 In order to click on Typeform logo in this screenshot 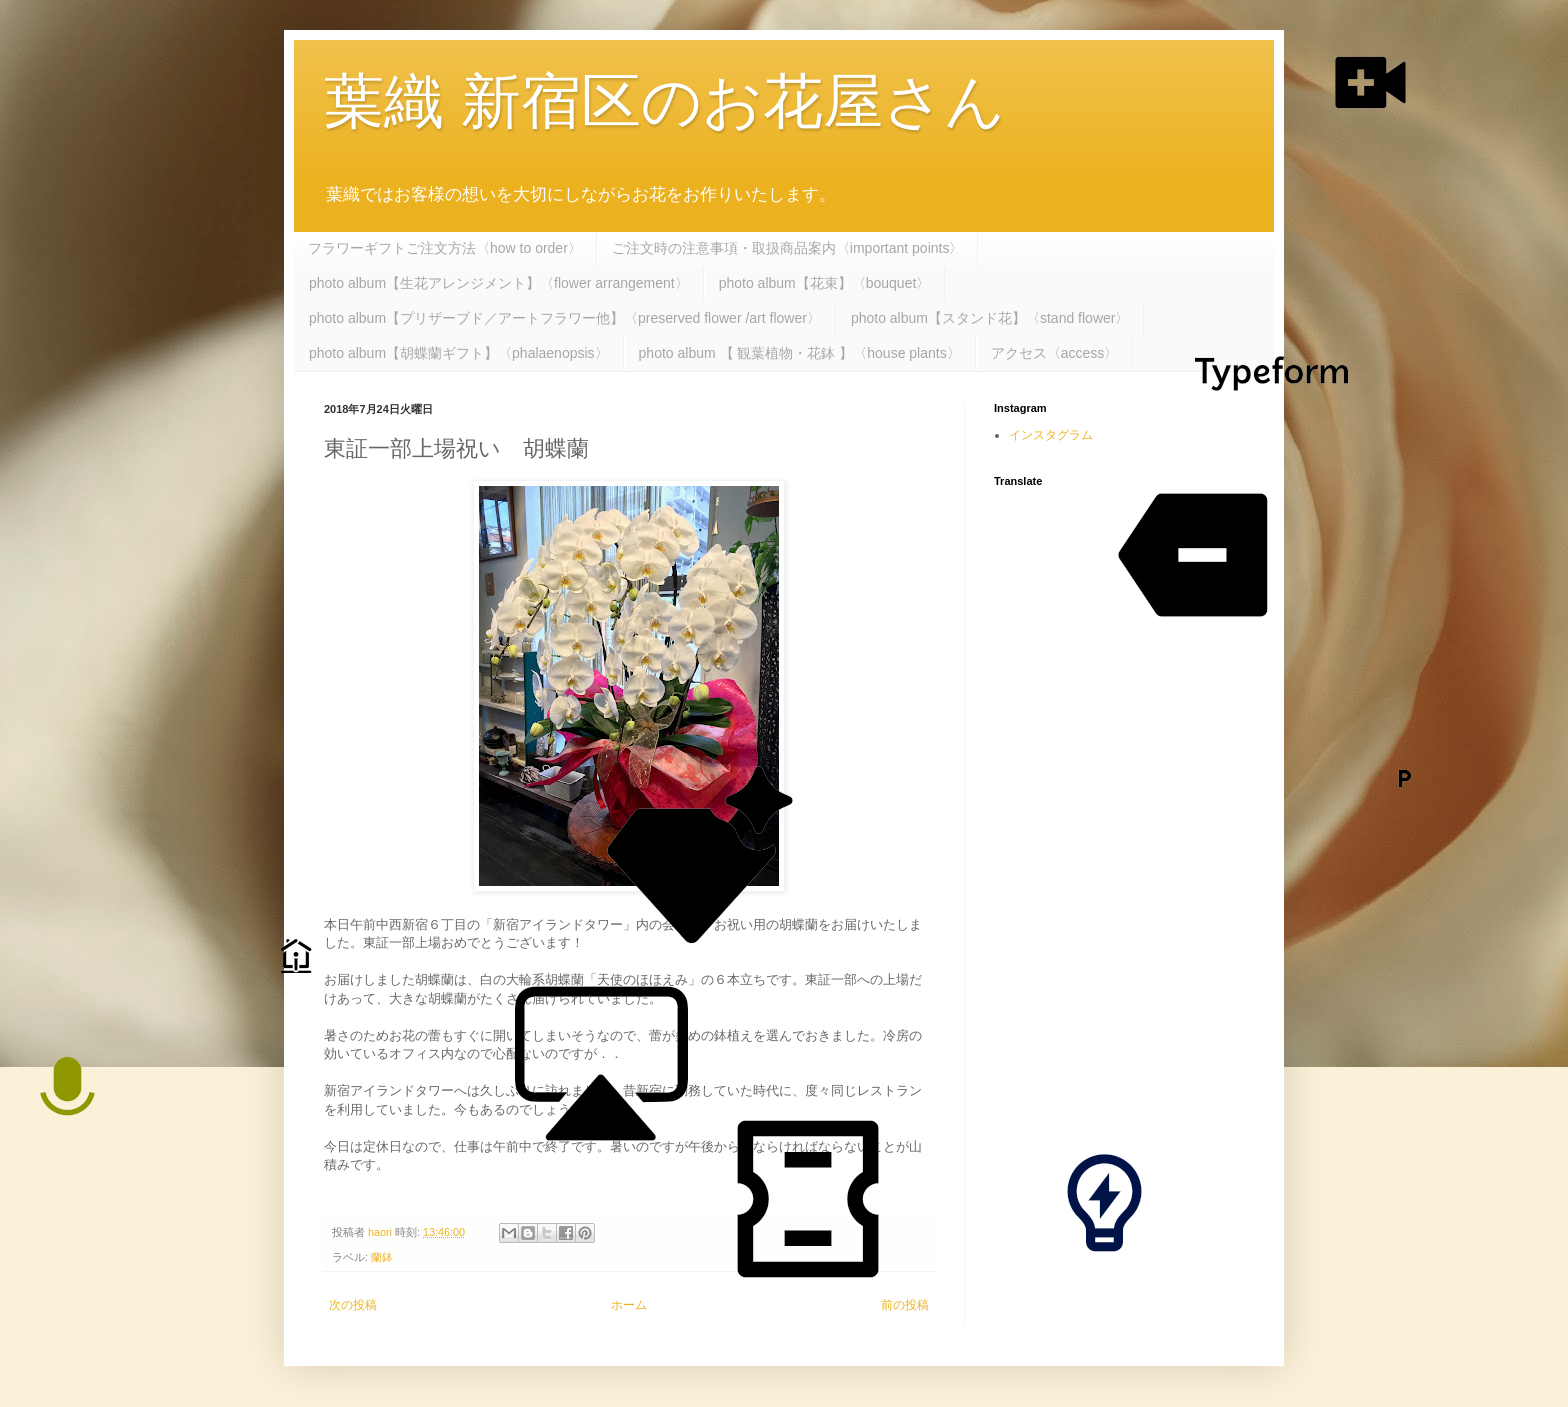, I will do `click(1271, 373)`.